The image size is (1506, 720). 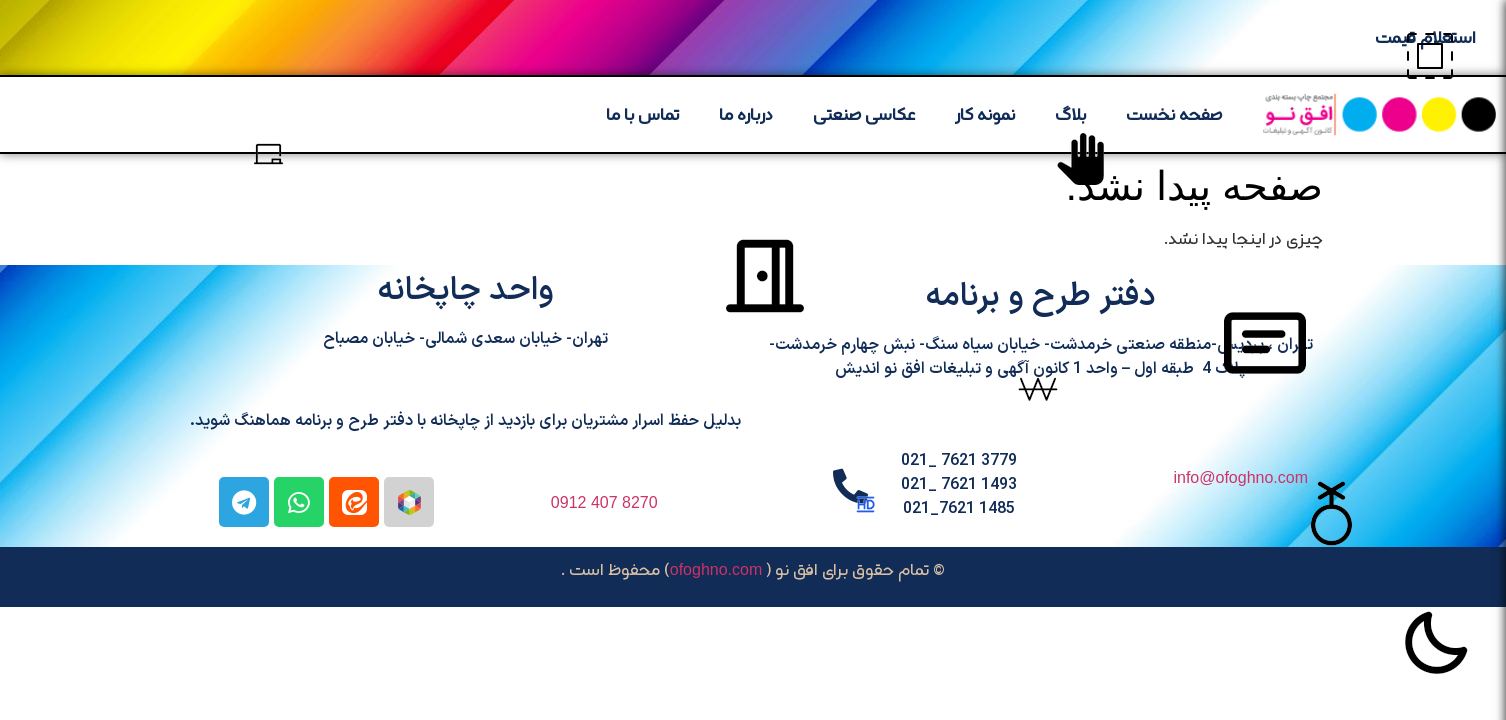 I want to click on indicates nonbinary gender identity option, so click(x=1331, y=513).